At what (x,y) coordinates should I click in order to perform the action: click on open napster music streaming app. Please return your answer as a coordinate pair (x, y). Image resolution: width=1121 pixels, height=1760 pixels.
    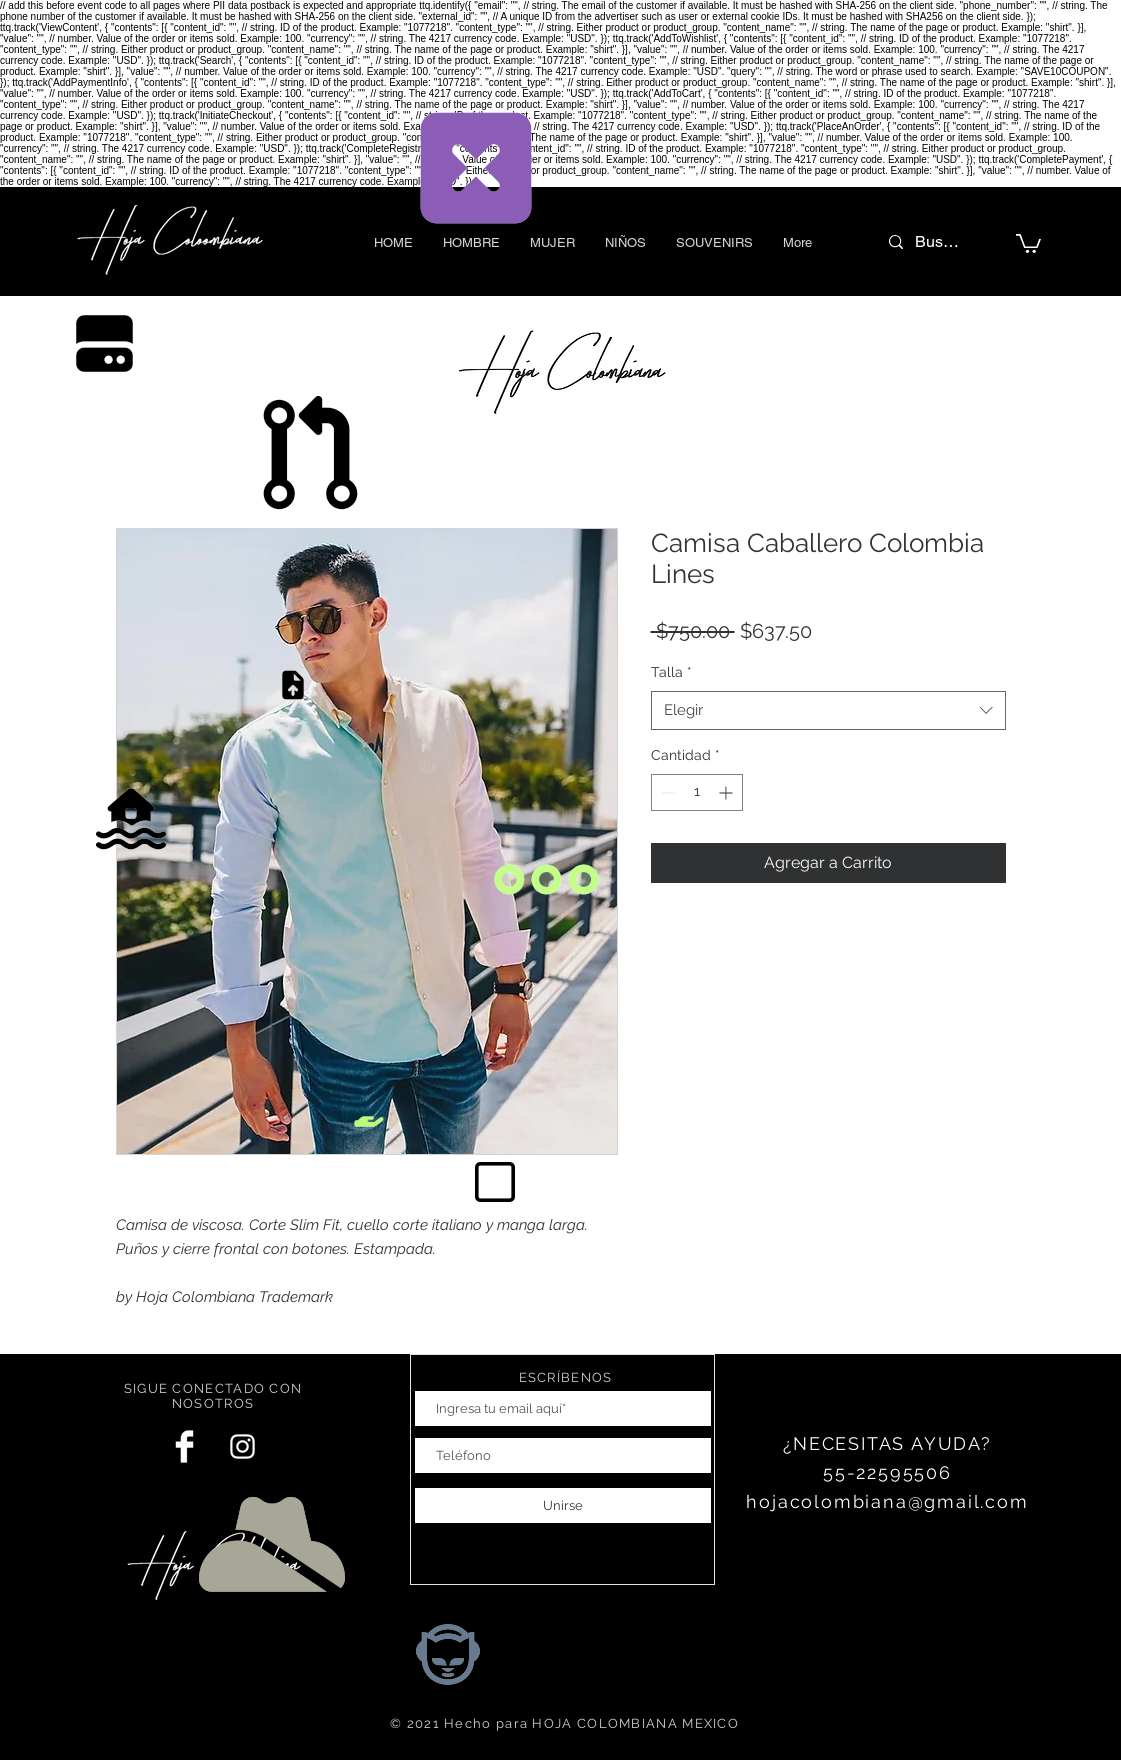
    Looking at the image, I should click on (448, 1653).